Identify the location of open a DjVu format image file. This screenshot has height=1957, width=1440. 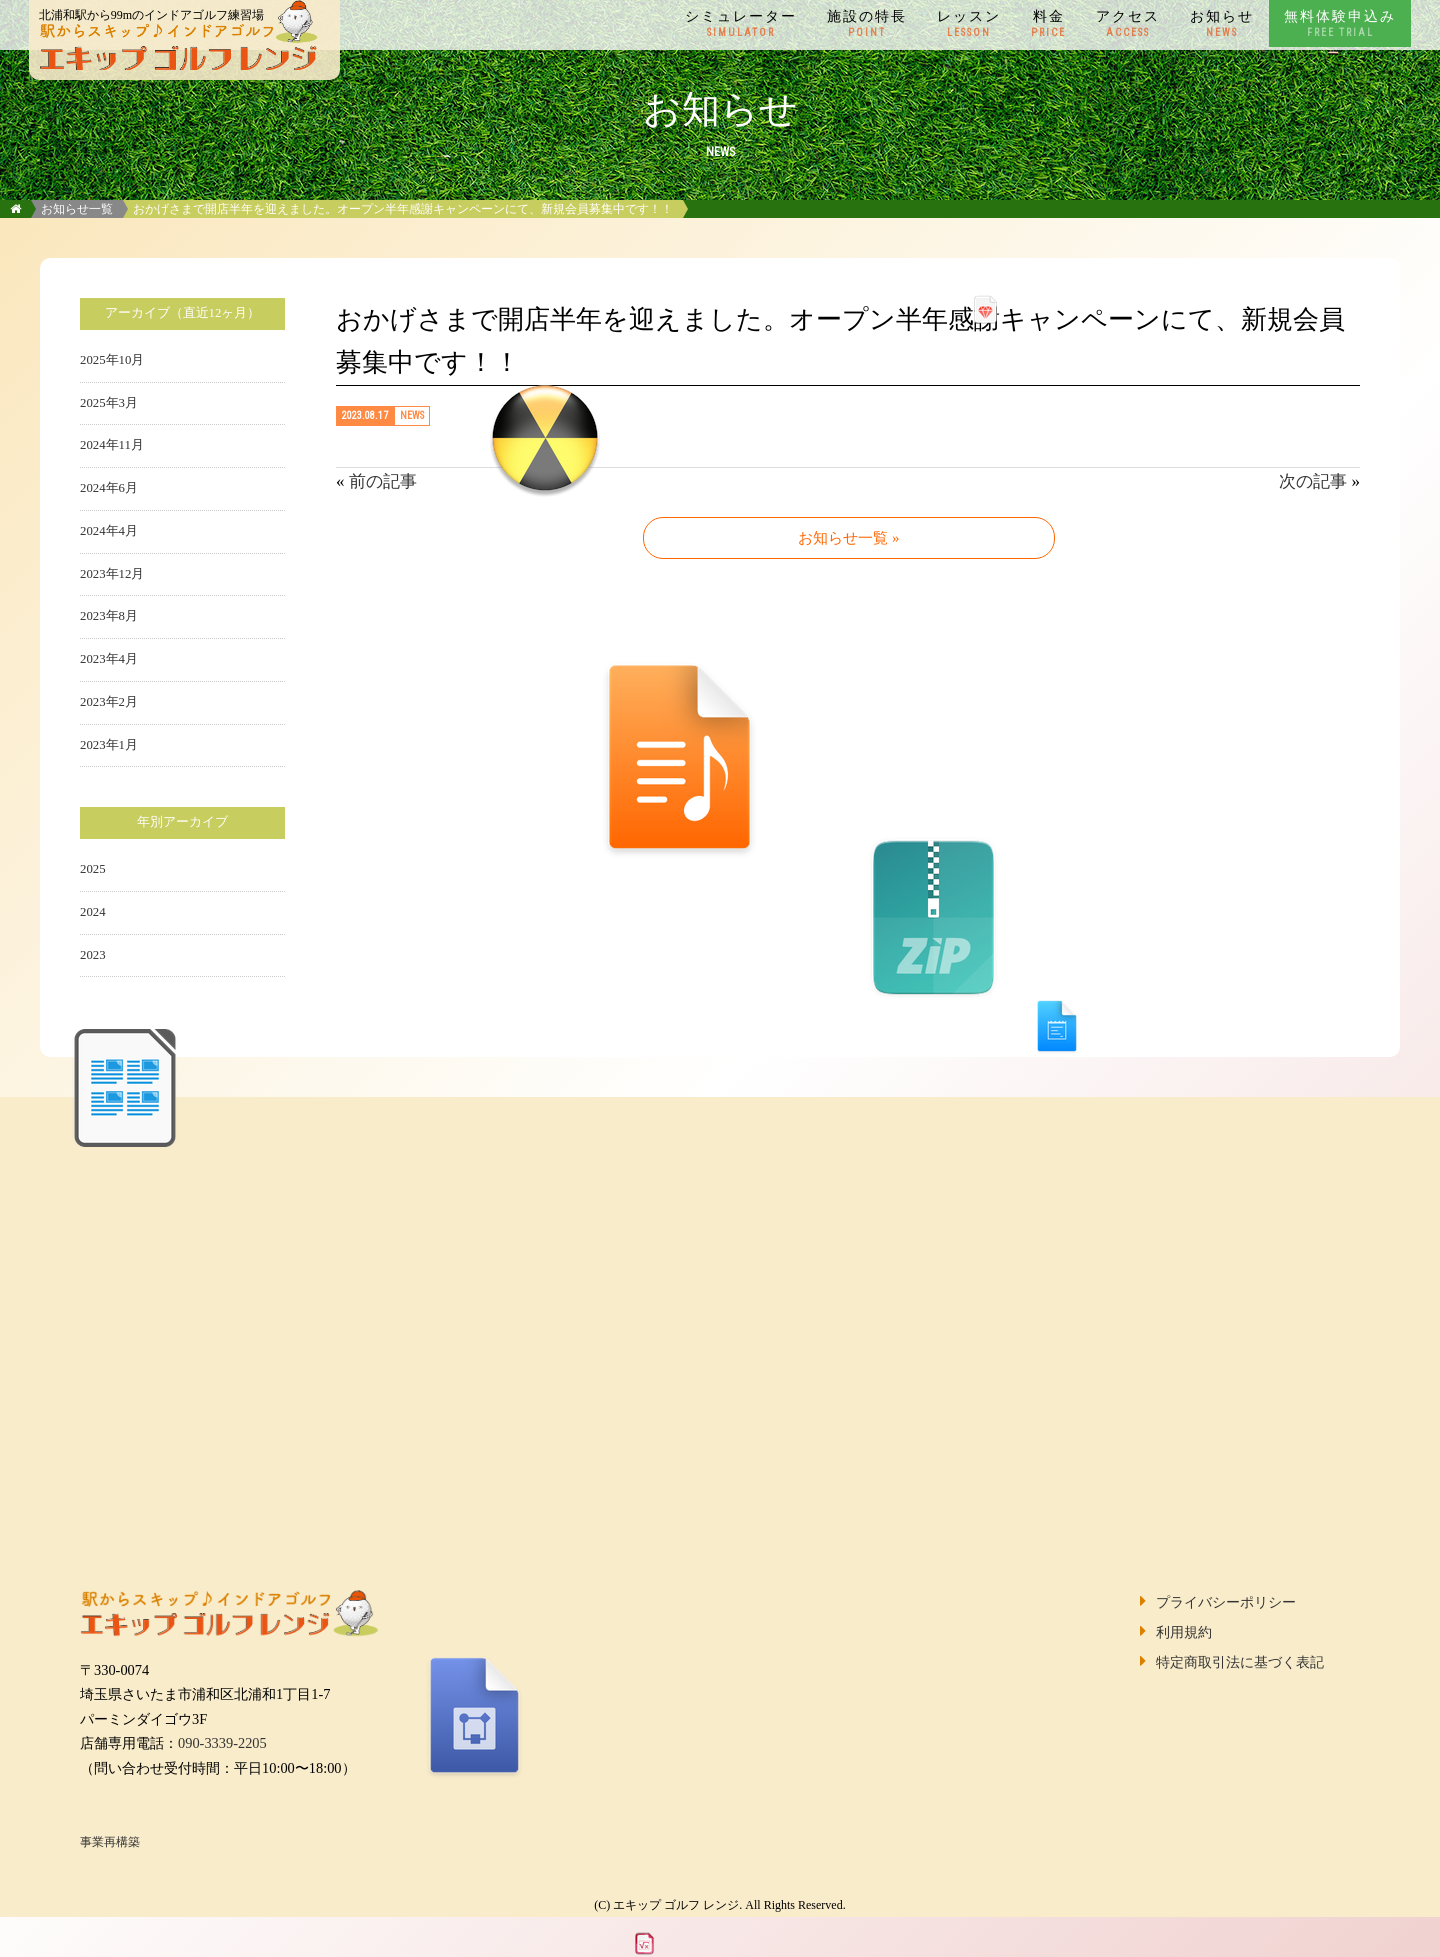
(1057, 1027).